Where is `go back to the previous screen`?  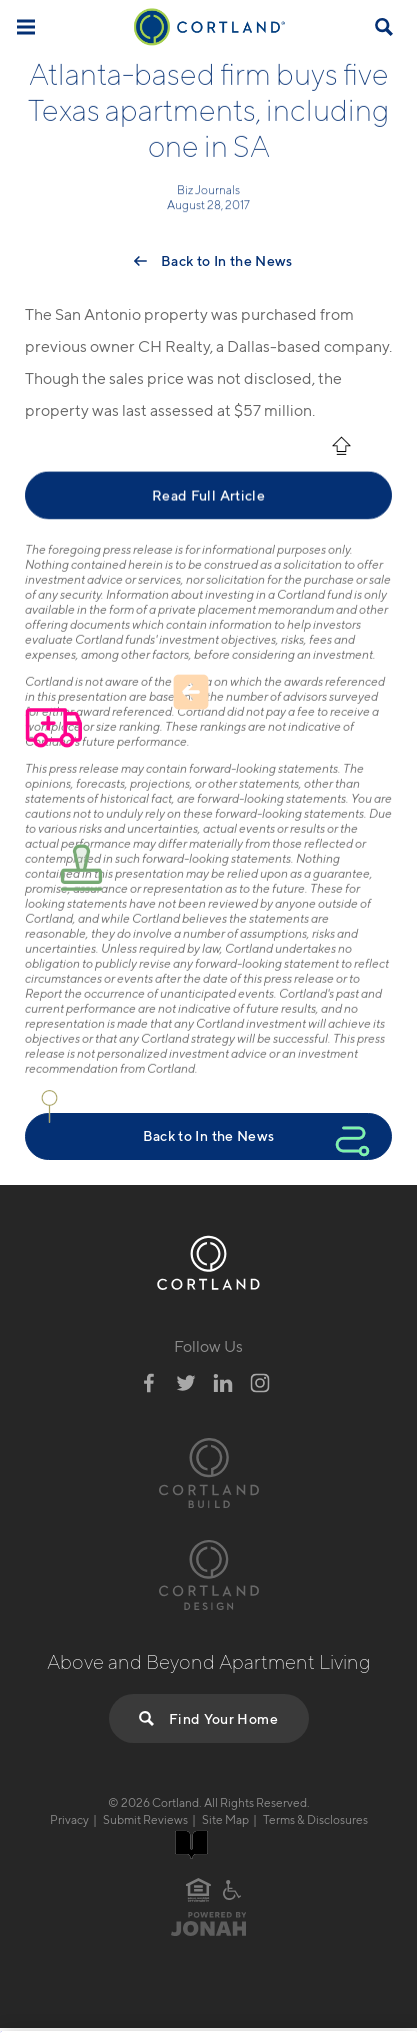 go back to the previous screen is located at coordinates (191, 692).